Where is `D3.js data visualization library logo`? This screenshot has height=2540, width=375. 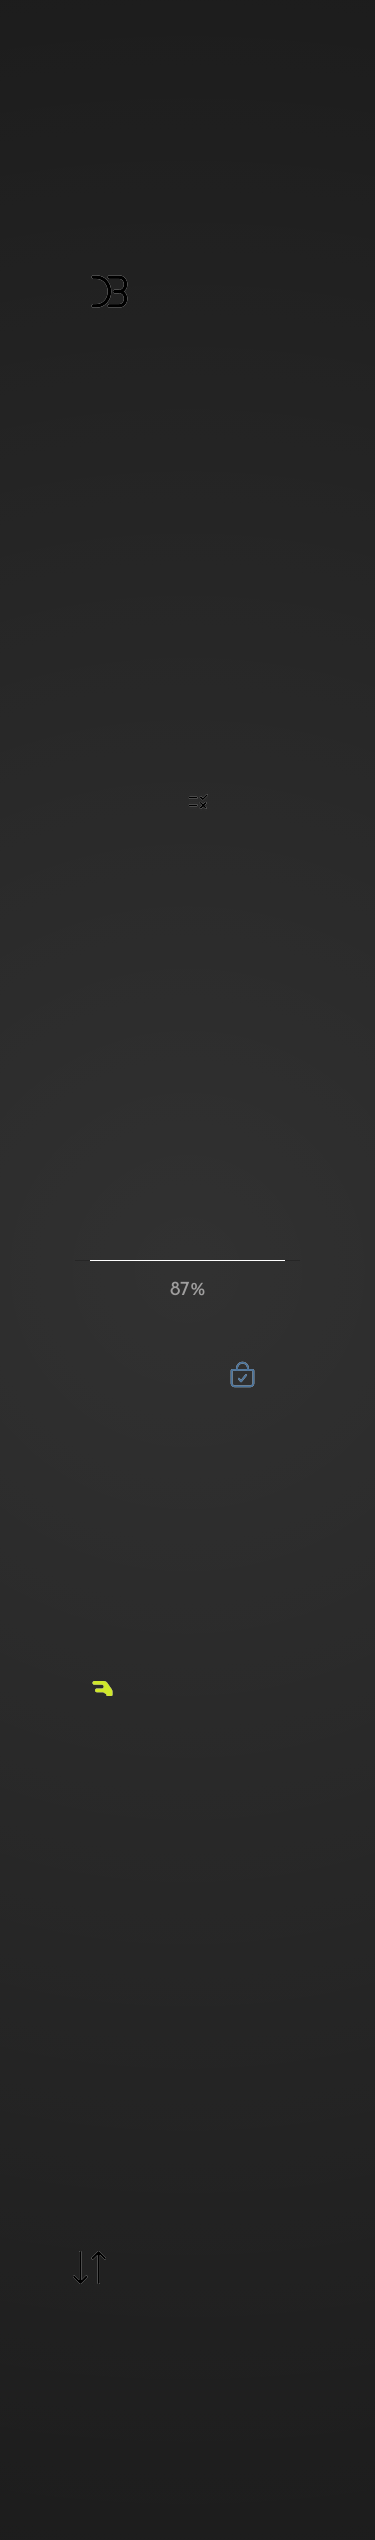 D3.js data visualization library logo is located at coordinates (109, 291).